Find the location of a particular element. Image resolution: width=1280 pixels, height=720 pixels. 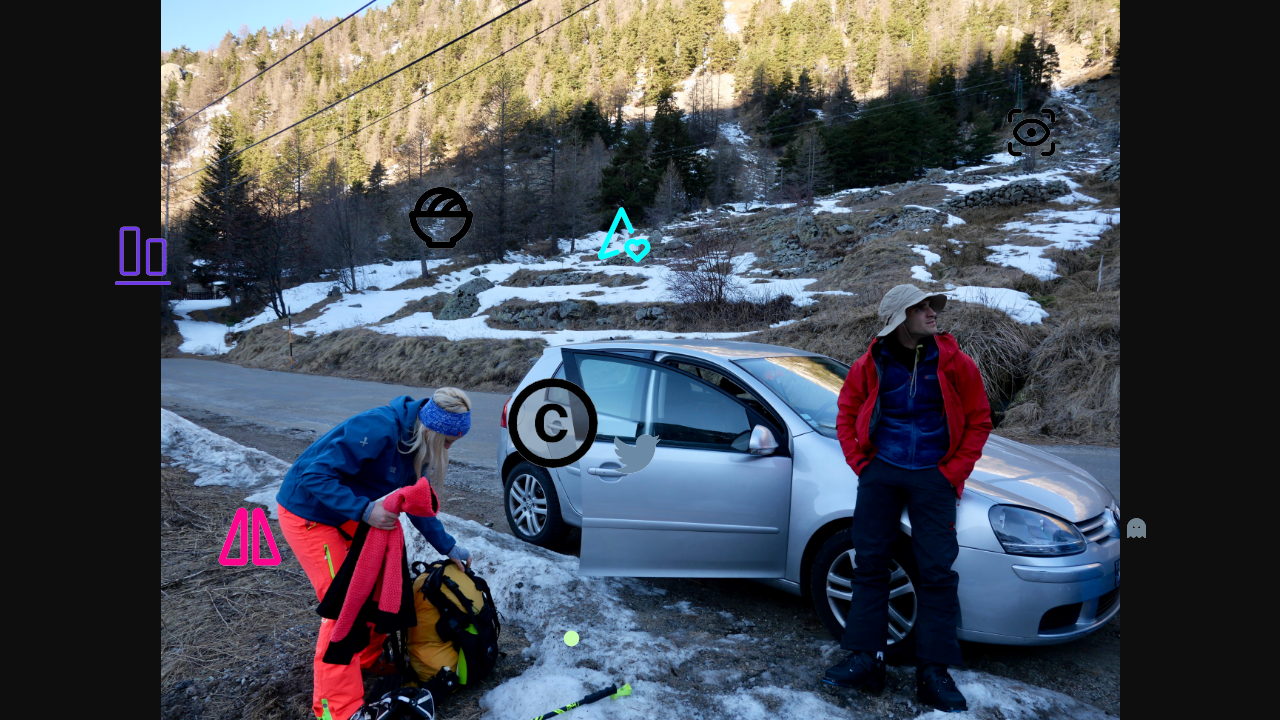

align selected objects to the bottom edge is located at coordinates (143, 257).